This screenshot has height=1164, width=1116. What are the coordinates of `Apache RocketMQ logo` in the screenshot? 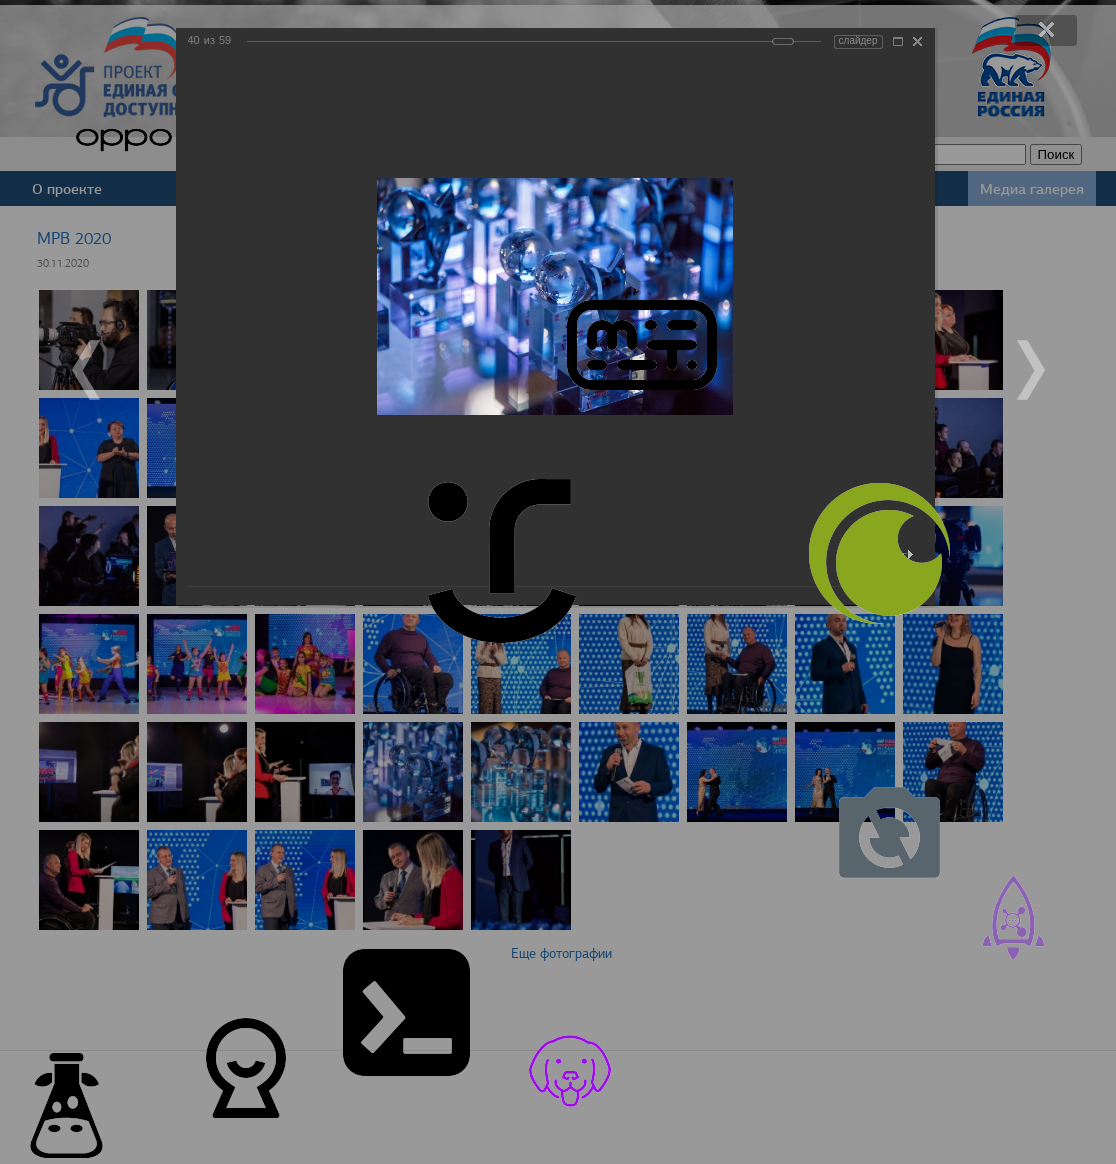 It's located at (1013, 917).